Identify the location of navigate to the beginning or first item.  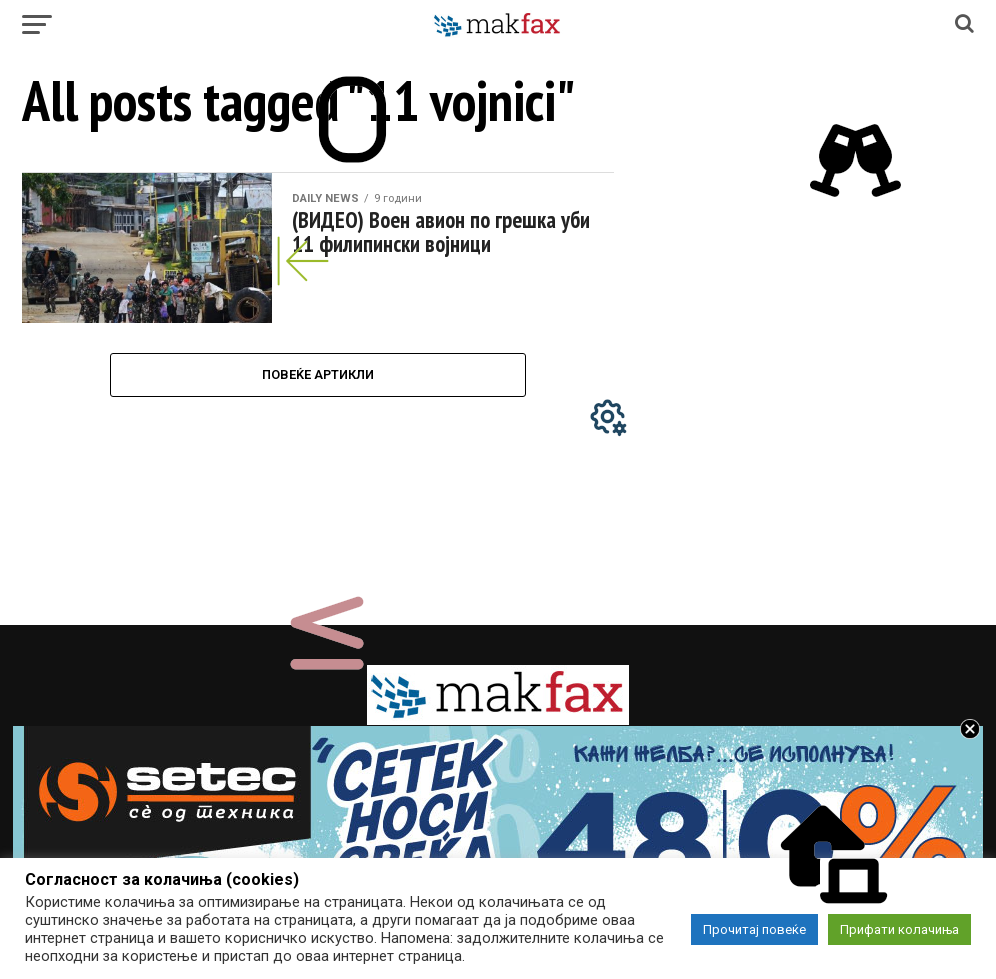
(302, 261).